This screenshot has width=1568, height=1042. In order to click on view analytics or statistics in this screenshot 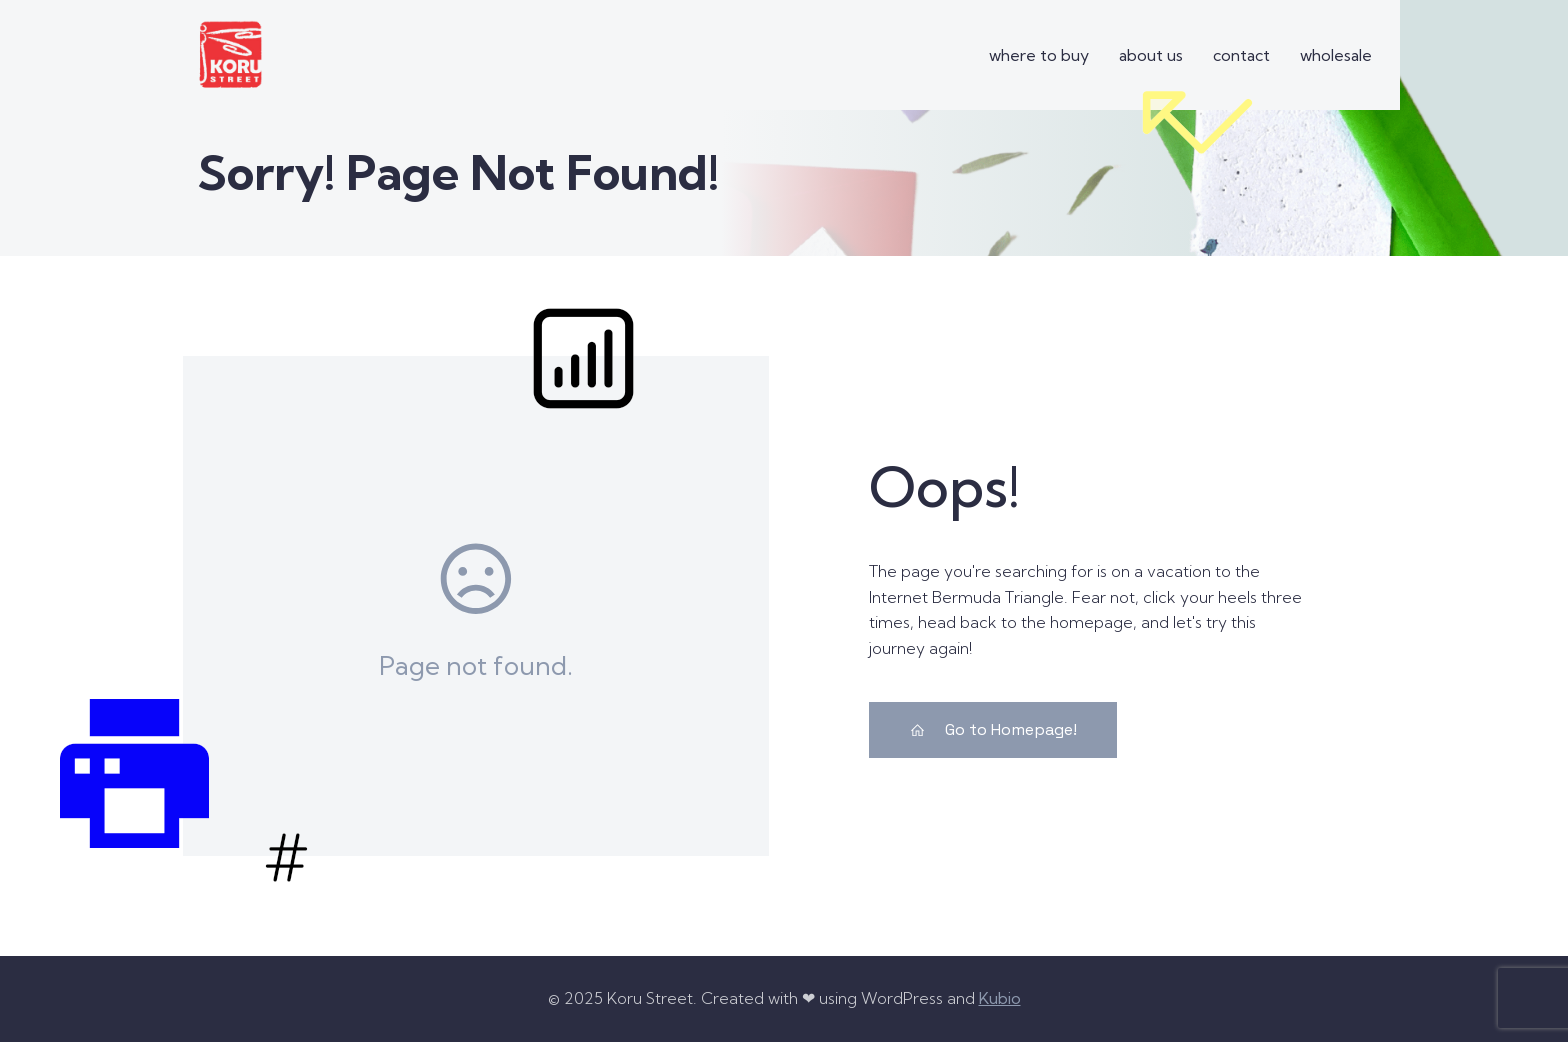, I will do `click(583, 358)`.